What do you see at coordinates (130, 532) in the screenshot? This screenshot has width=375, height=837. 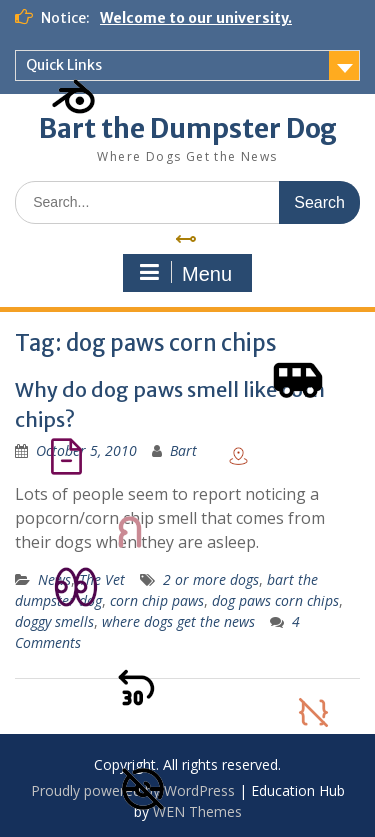 I see `switch to Thai language input` at bounding box center [130, 532].